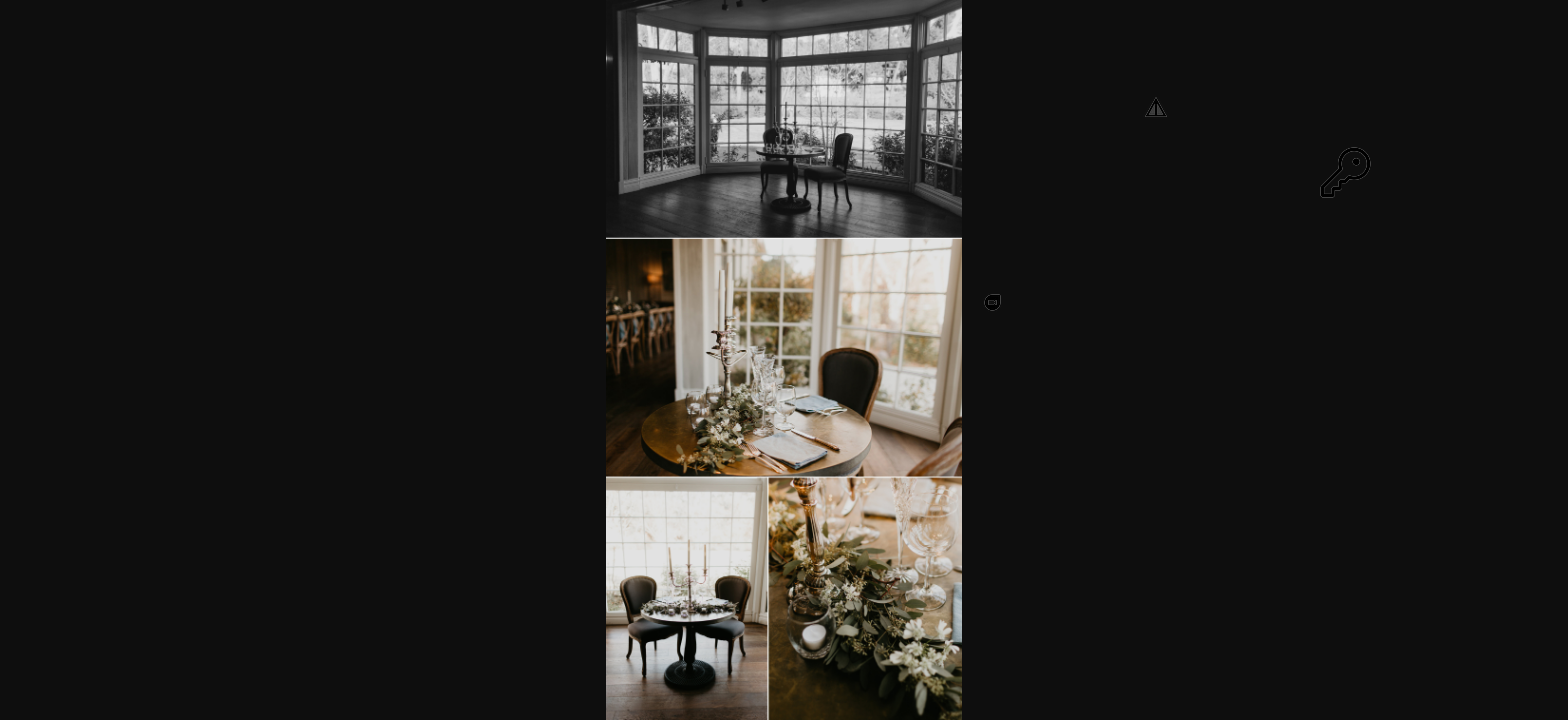  Describe the element at coordinates (1345, 172) in the screenshot. I see `access security or authentication settings` at that location.